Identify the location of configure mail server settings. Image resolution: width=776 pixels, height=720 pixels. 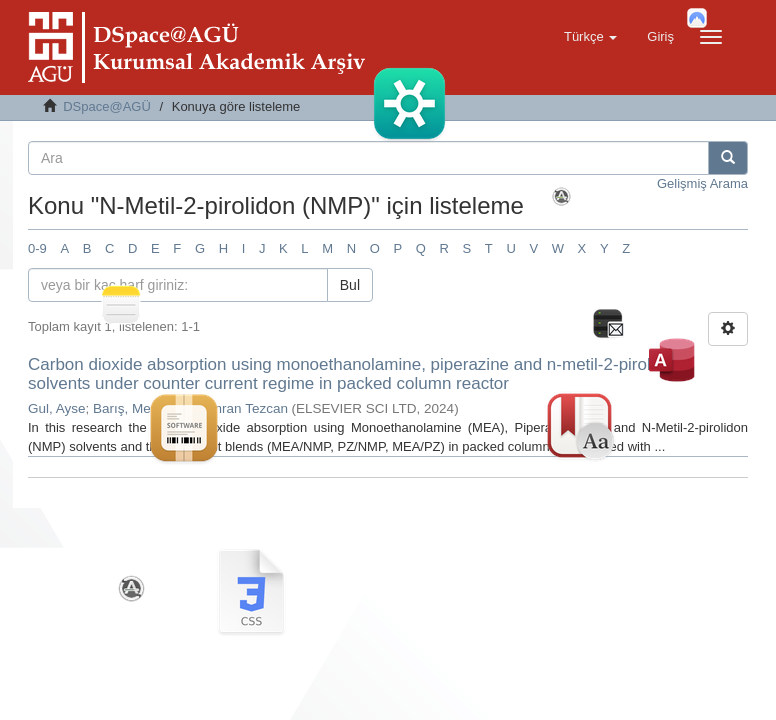
(608, 324).